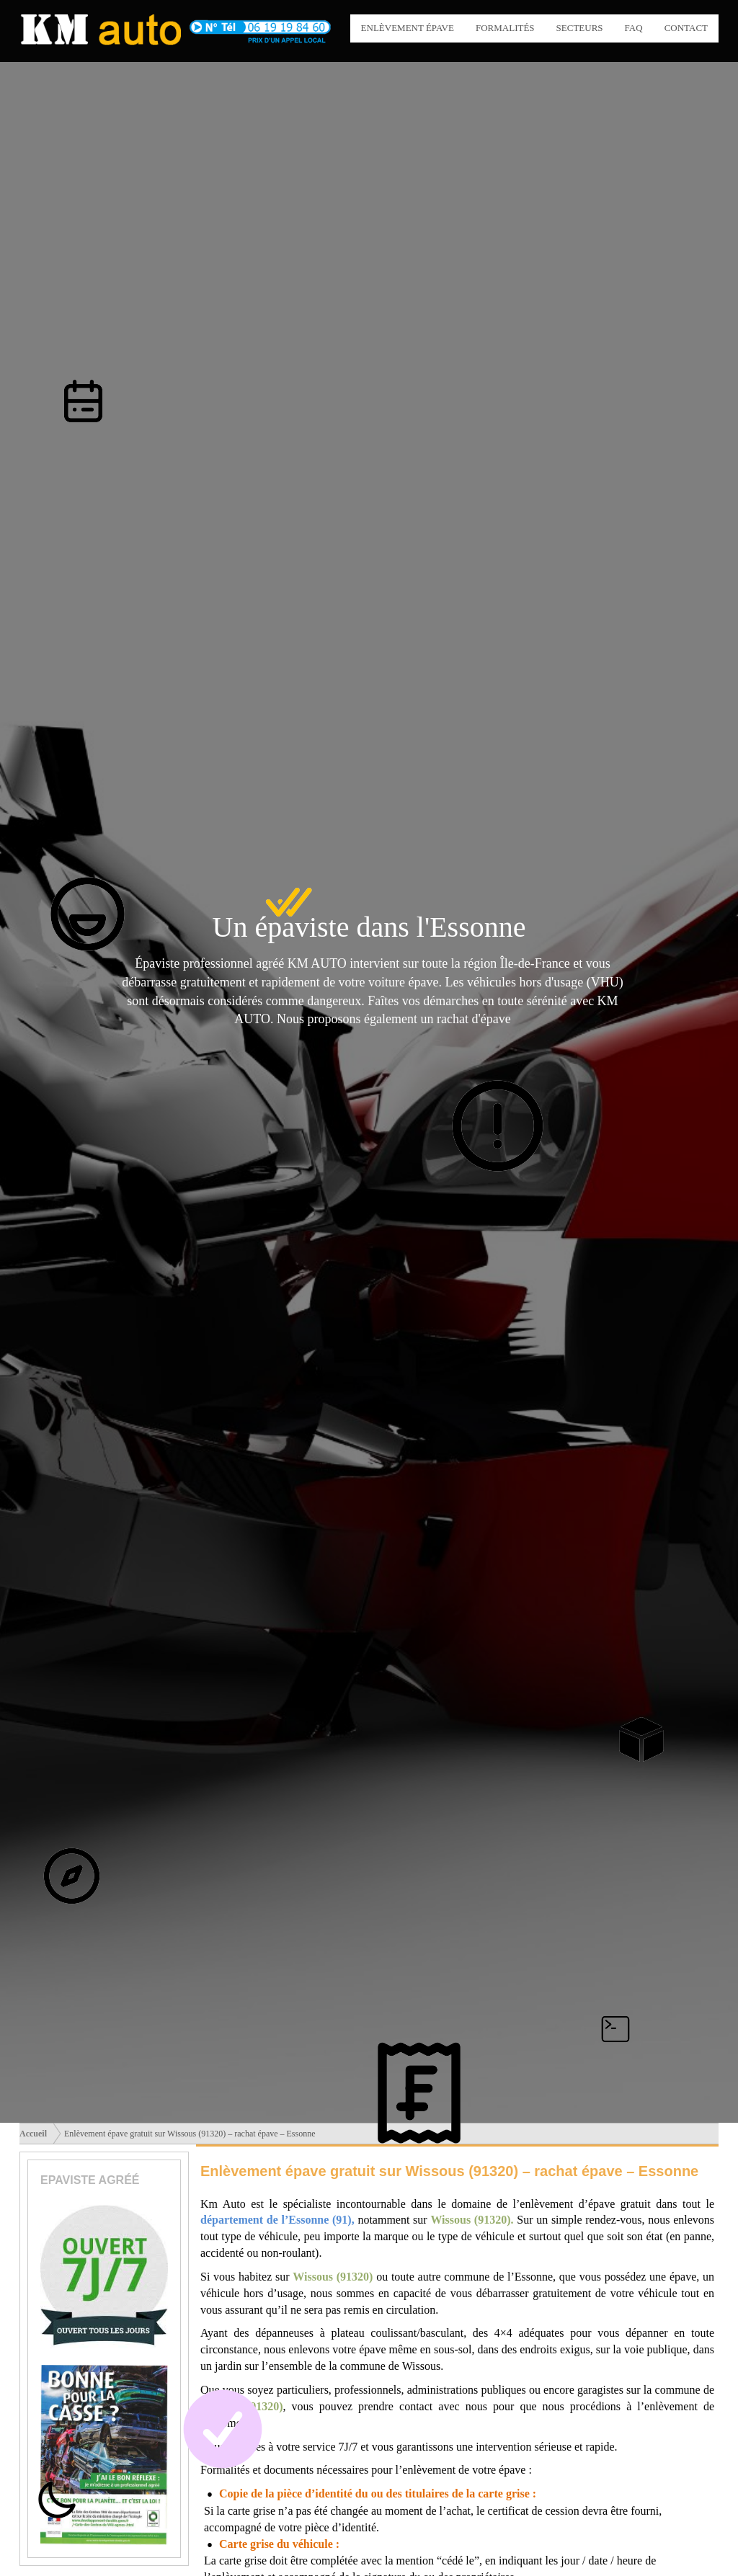  What do you see at coordinates (87, 914) in the screenshot?
I see `open funimation streaming app` at bounding box center [87, 914].